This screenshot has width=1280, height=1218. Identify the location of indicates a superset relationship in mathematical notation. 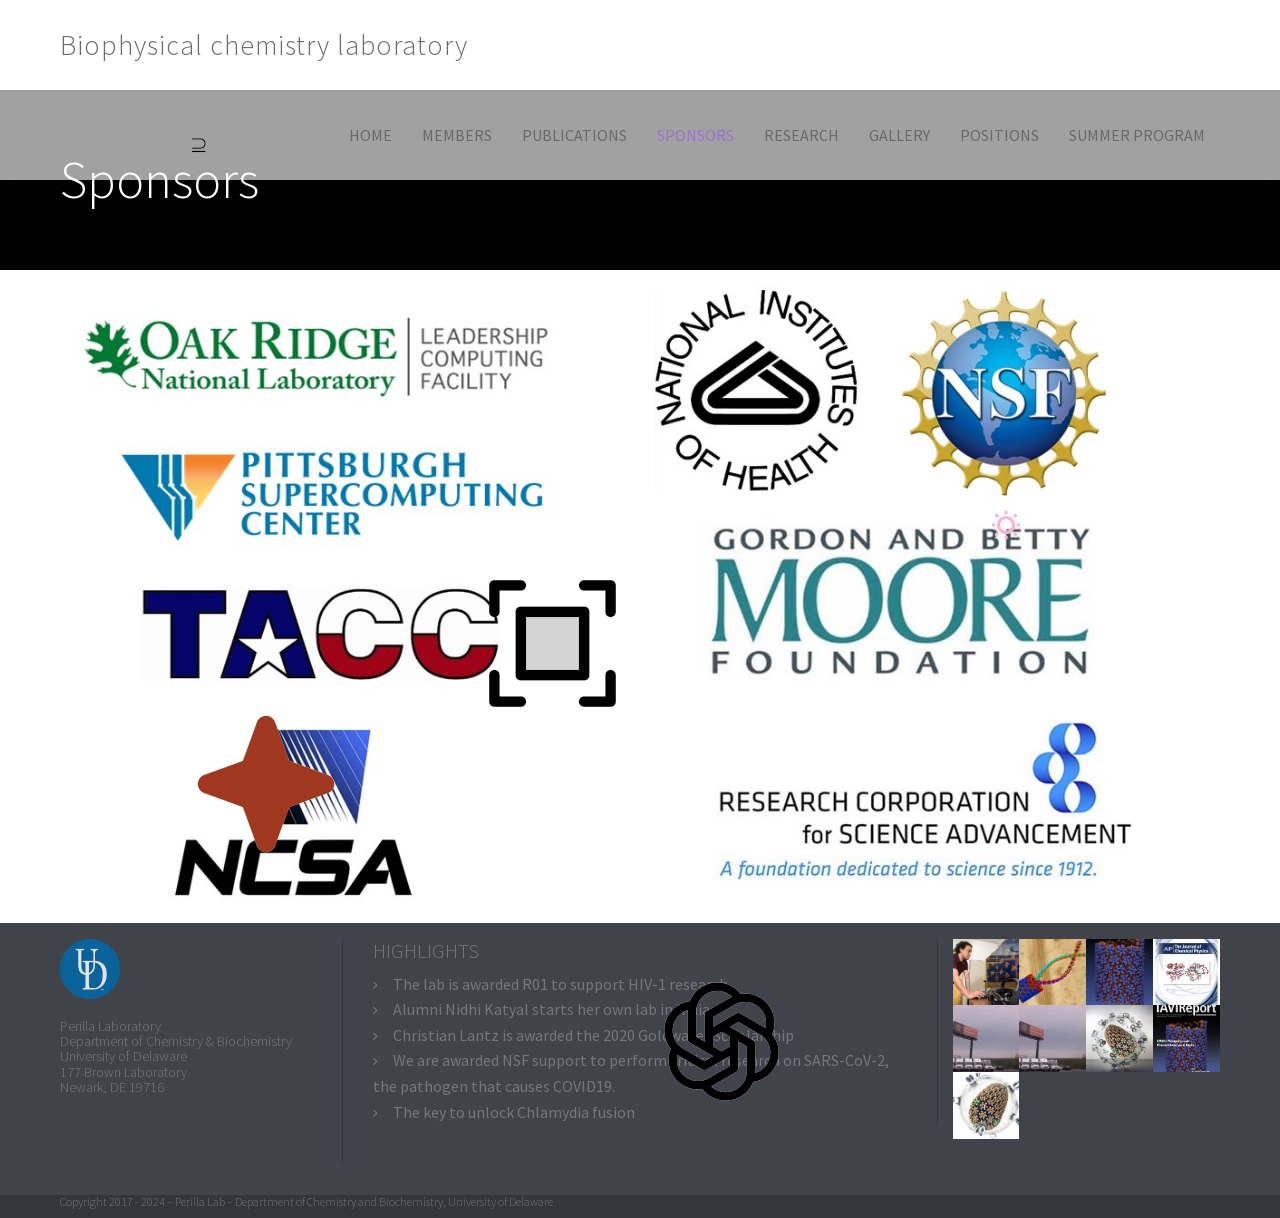
(198, 145).